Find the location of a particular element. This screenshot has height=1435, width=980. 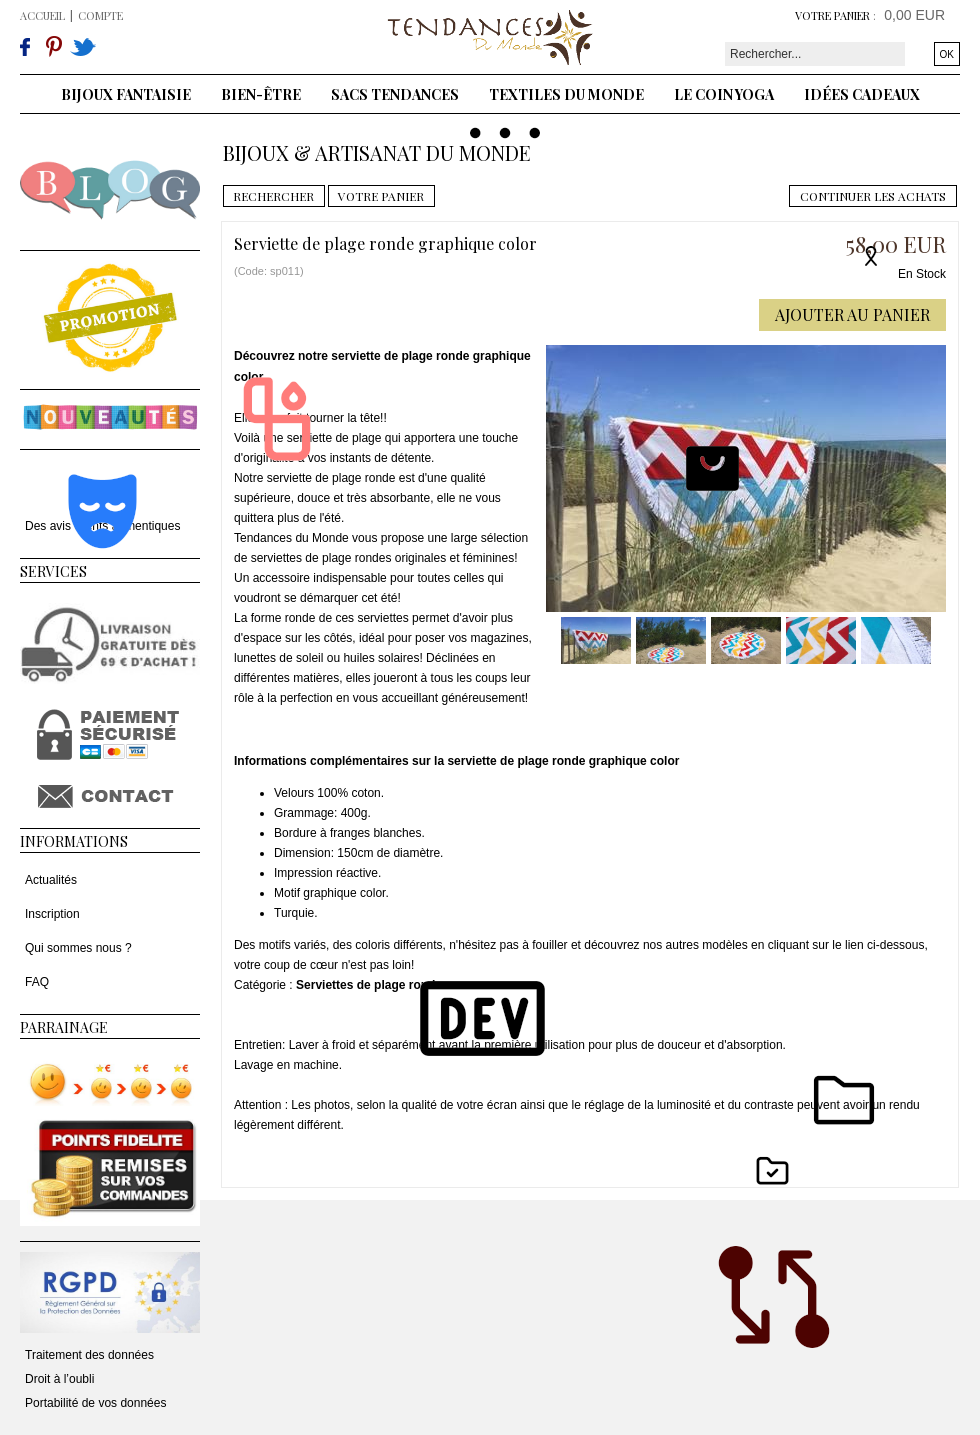

indicates sad or negative mood/emotion is located at coordinates (102, 508).